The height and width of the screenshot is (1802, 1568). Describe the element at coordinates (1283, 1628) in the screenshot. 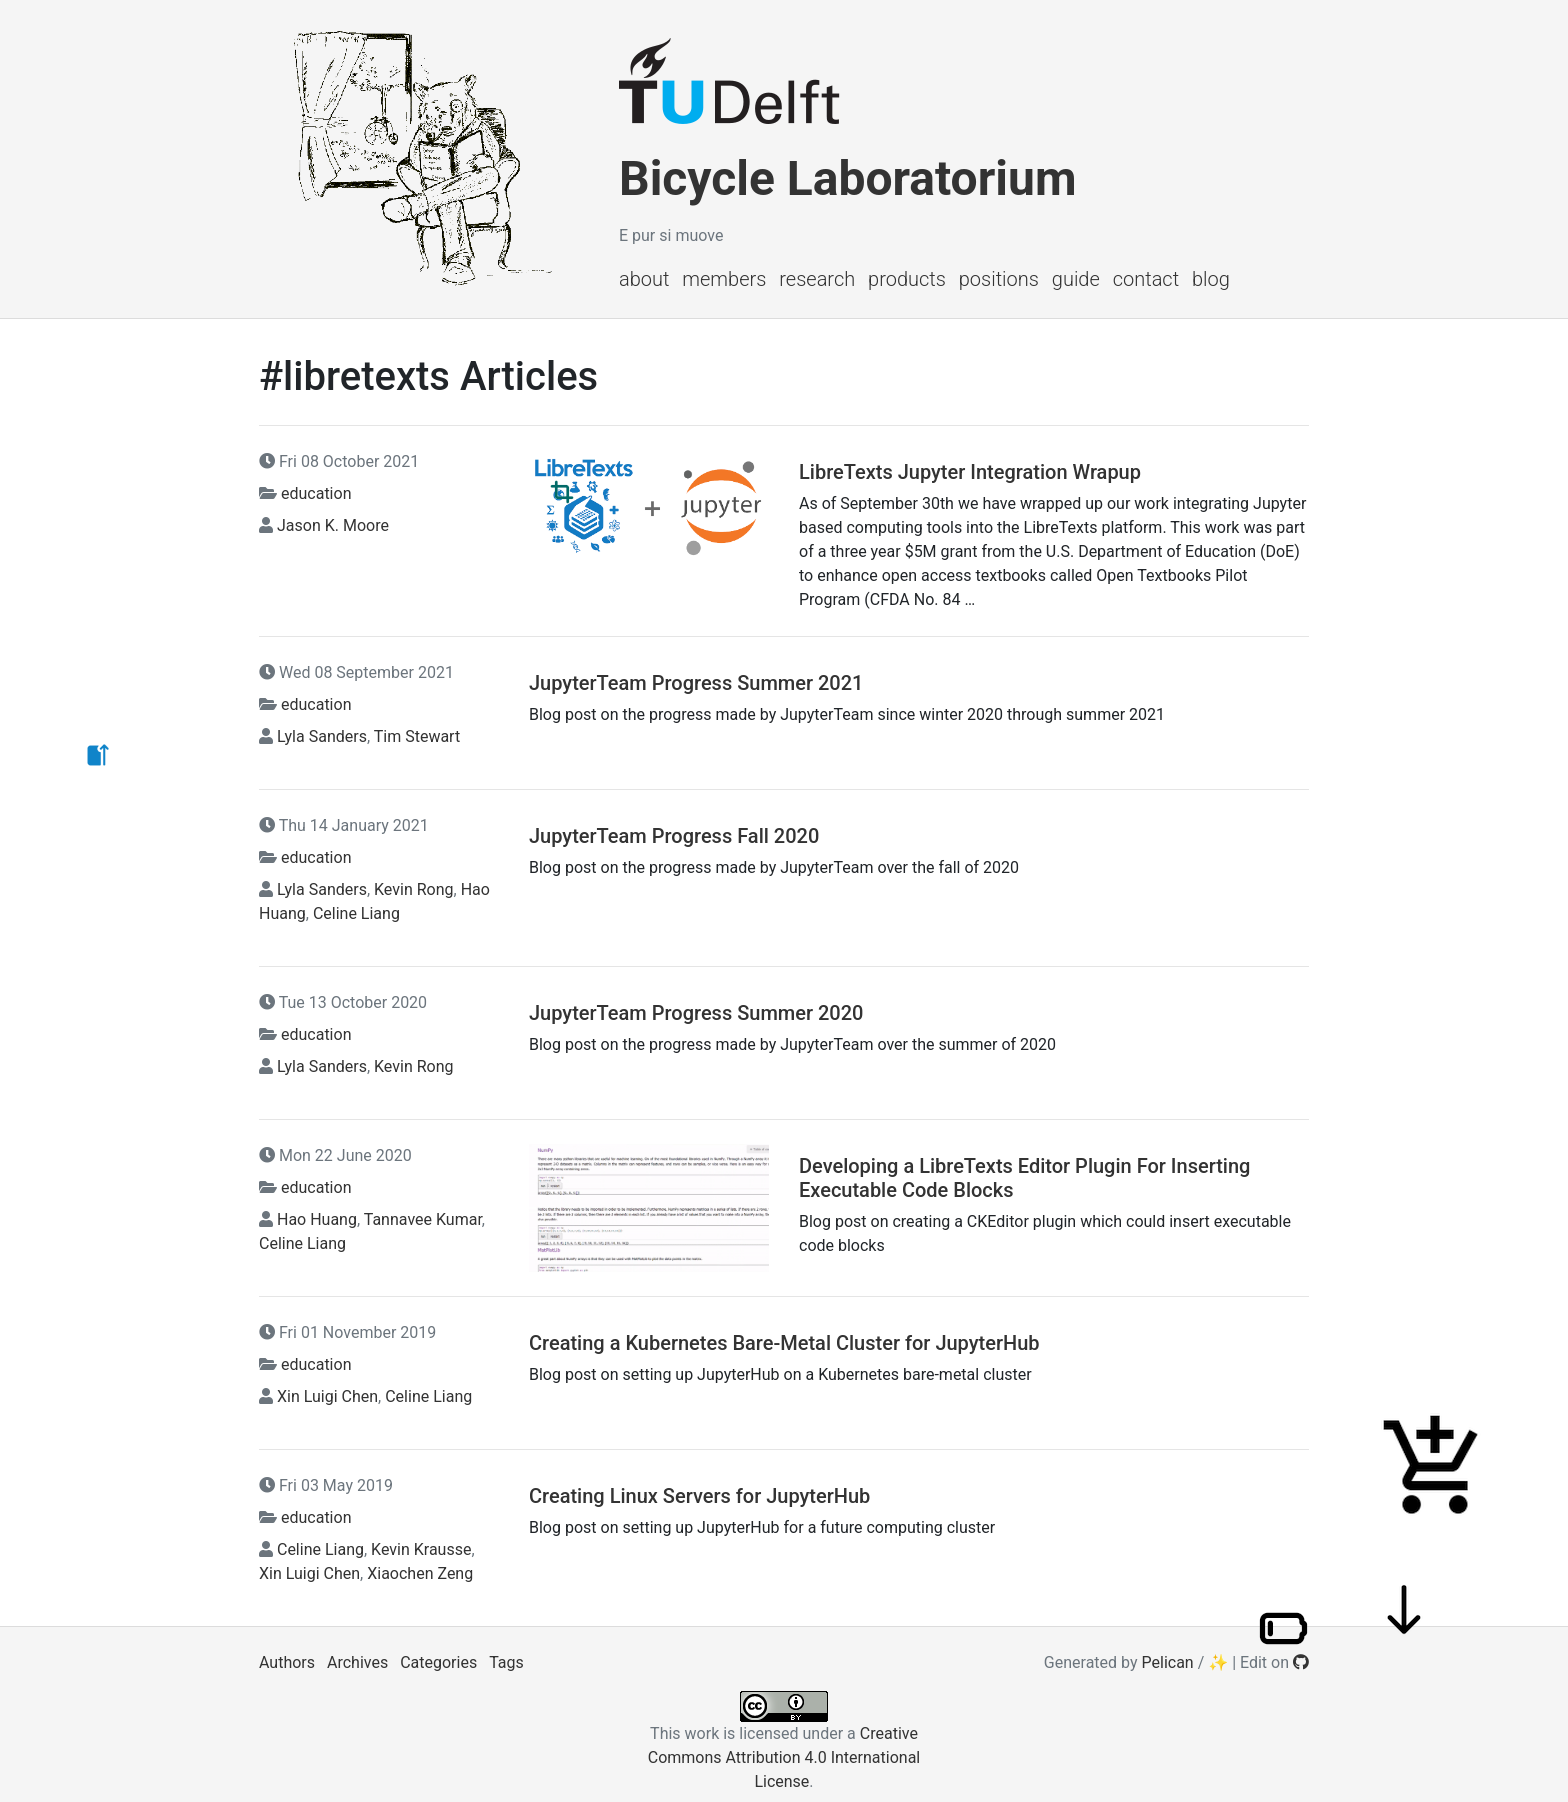

I see `indicates low battery level` at that location.